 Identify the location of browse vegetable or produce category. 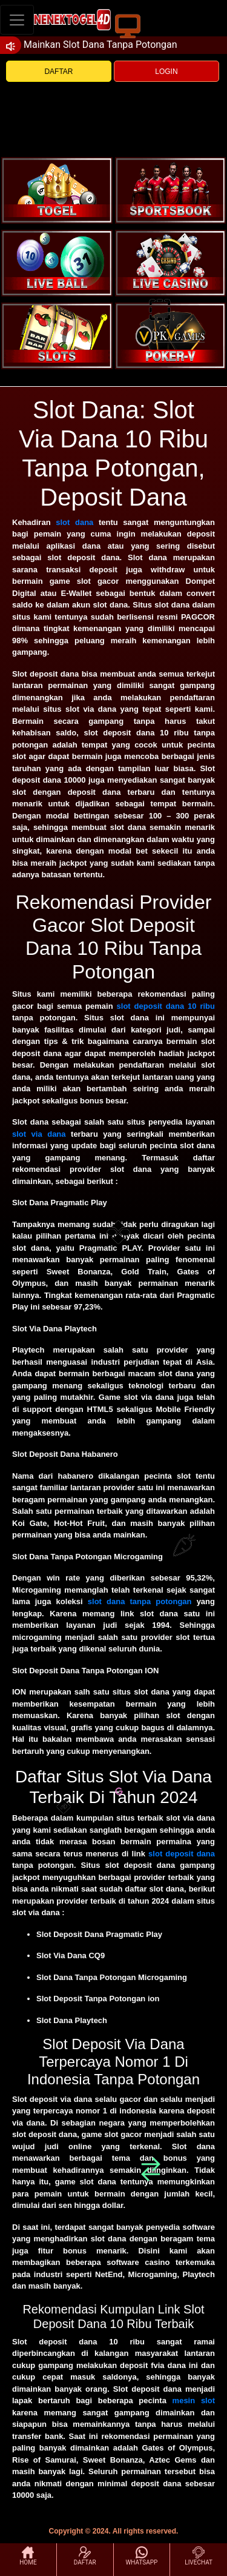
(183, 1545).